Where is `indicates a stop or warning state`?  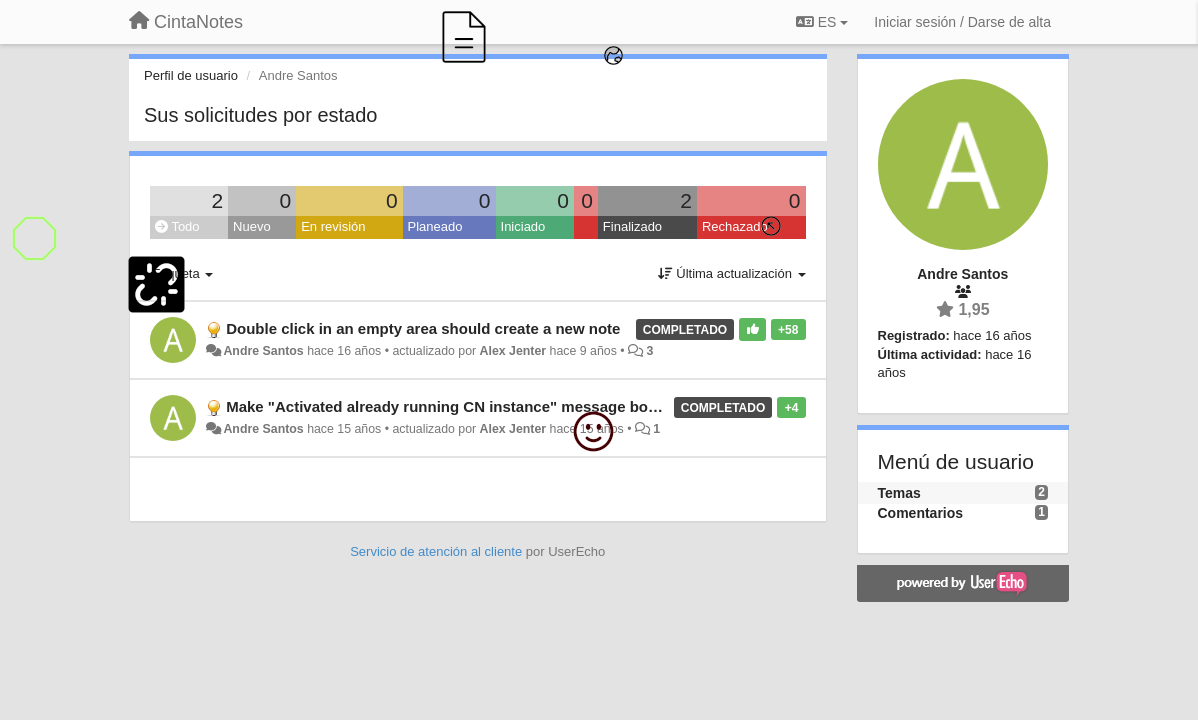
indicates a stop or warning state is located at coordinates (34, 238).